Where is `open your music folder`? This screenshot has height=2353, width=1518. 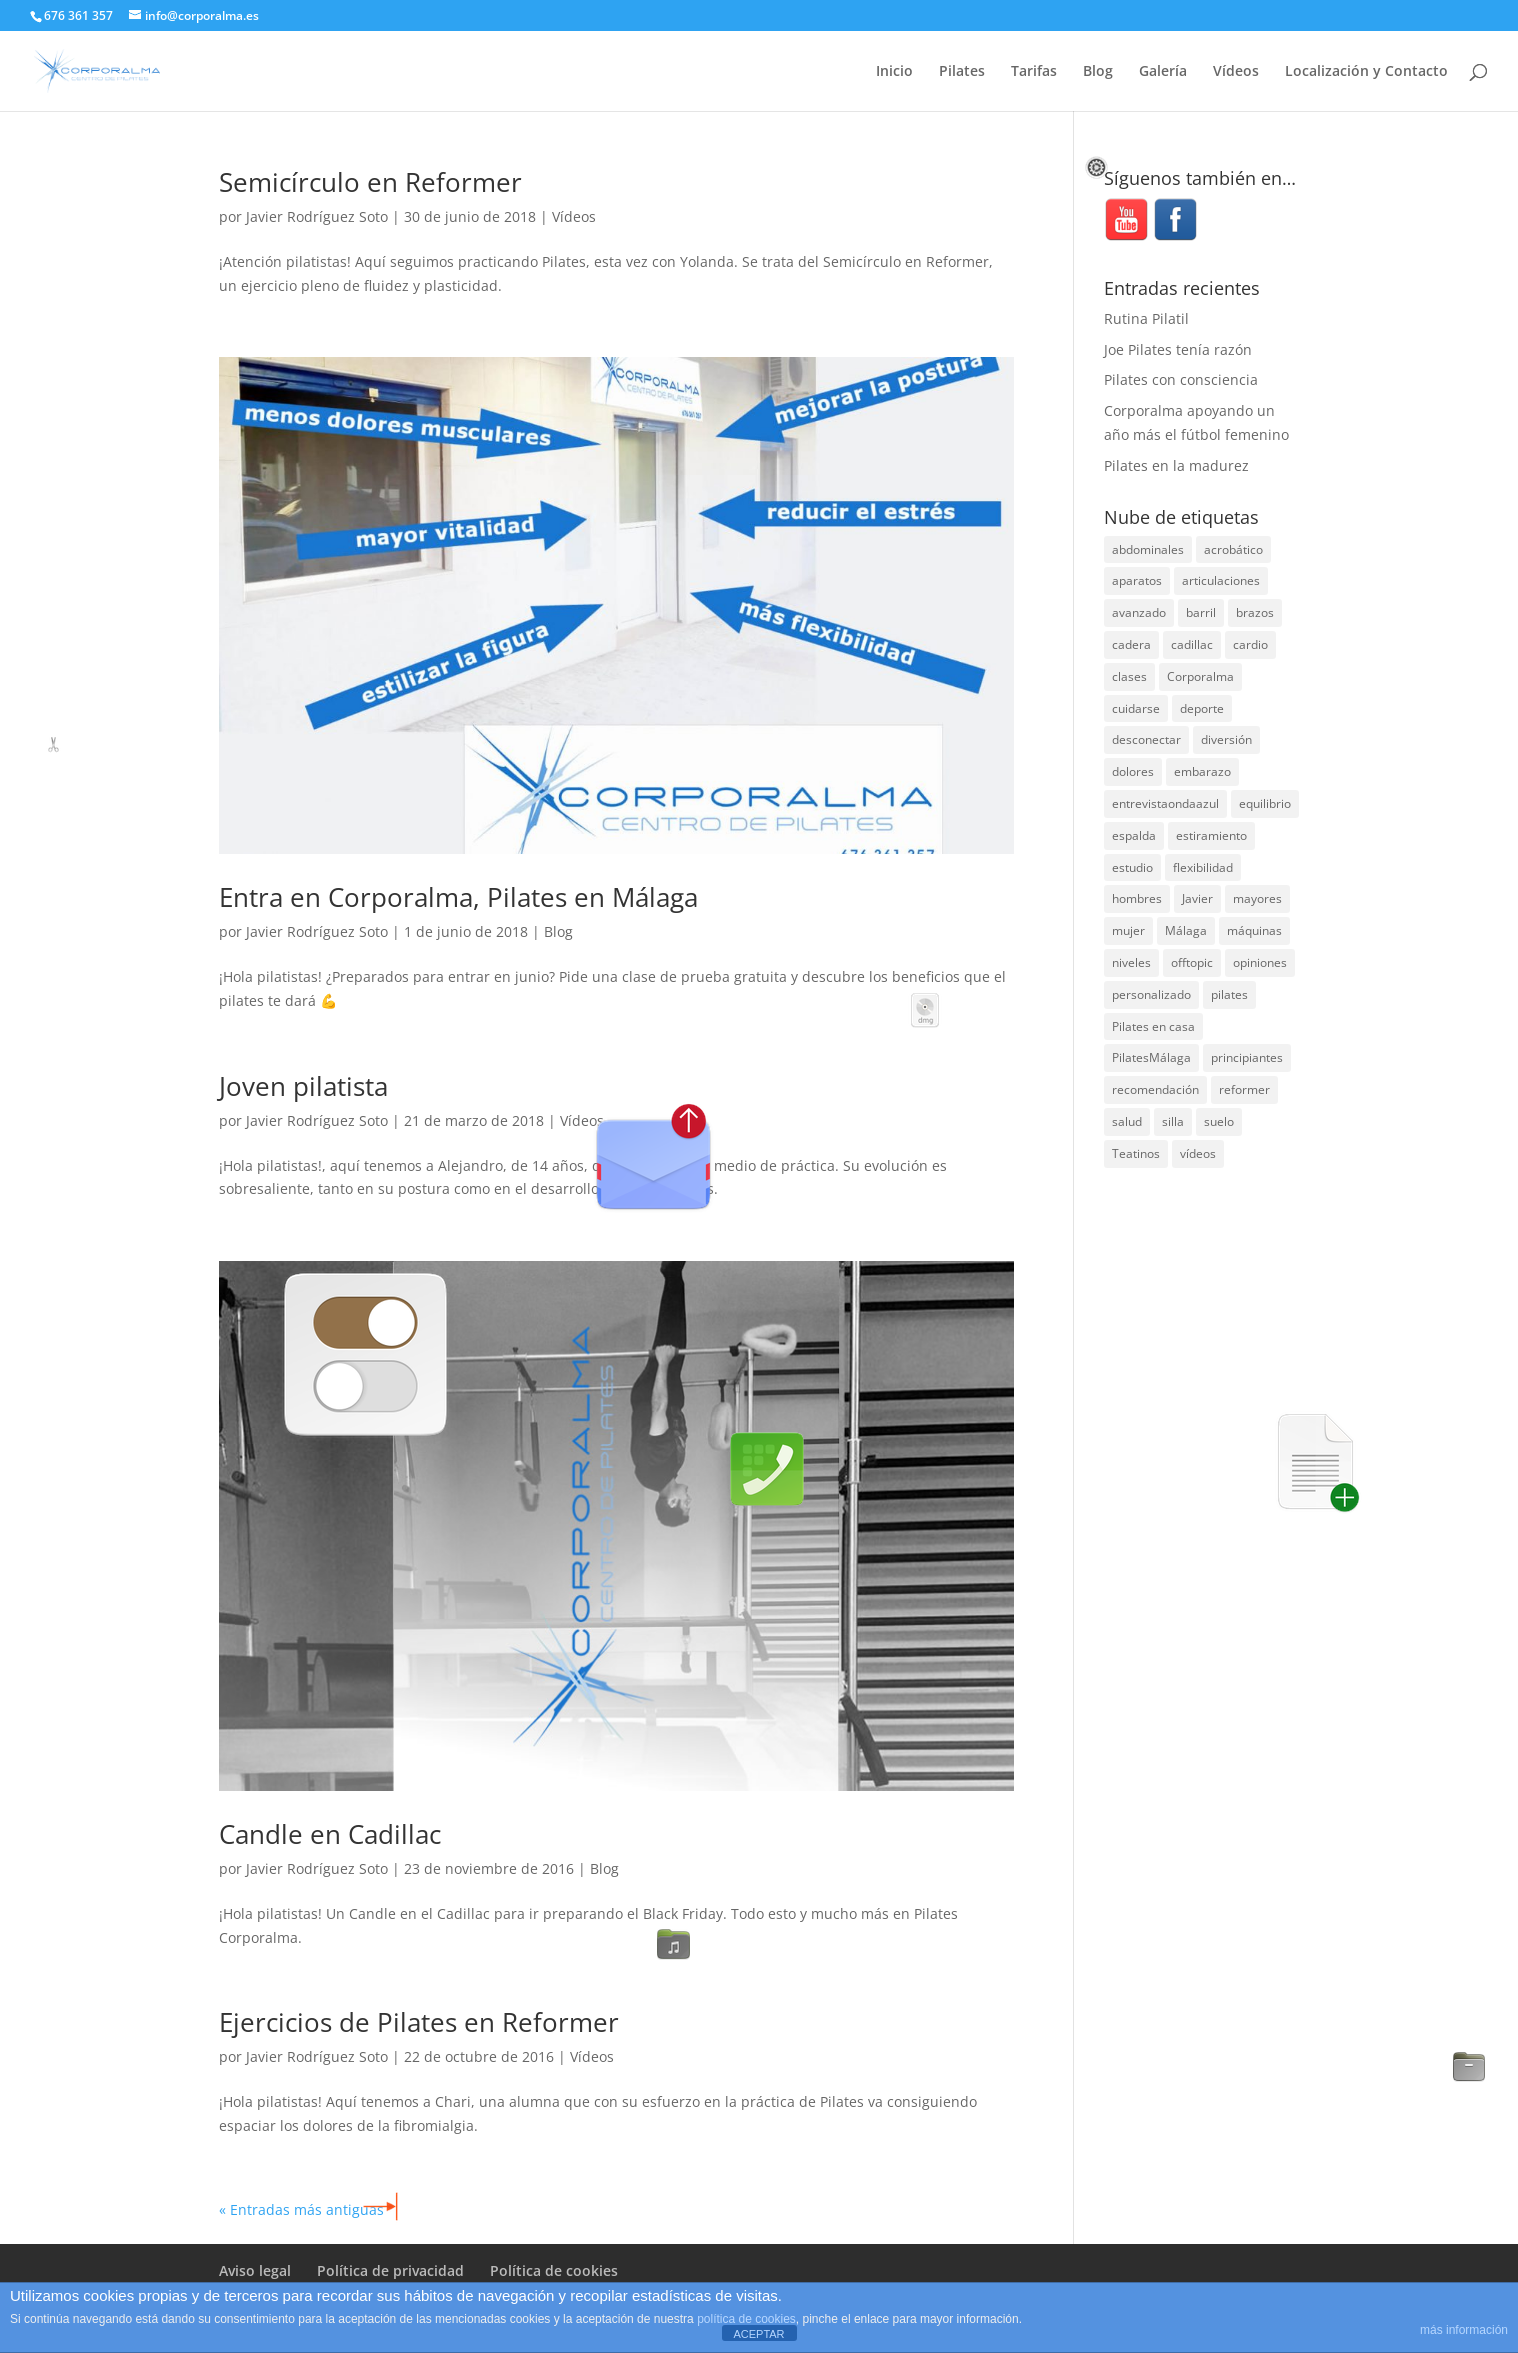
open your music folder is located at coordinates (673, 1943).